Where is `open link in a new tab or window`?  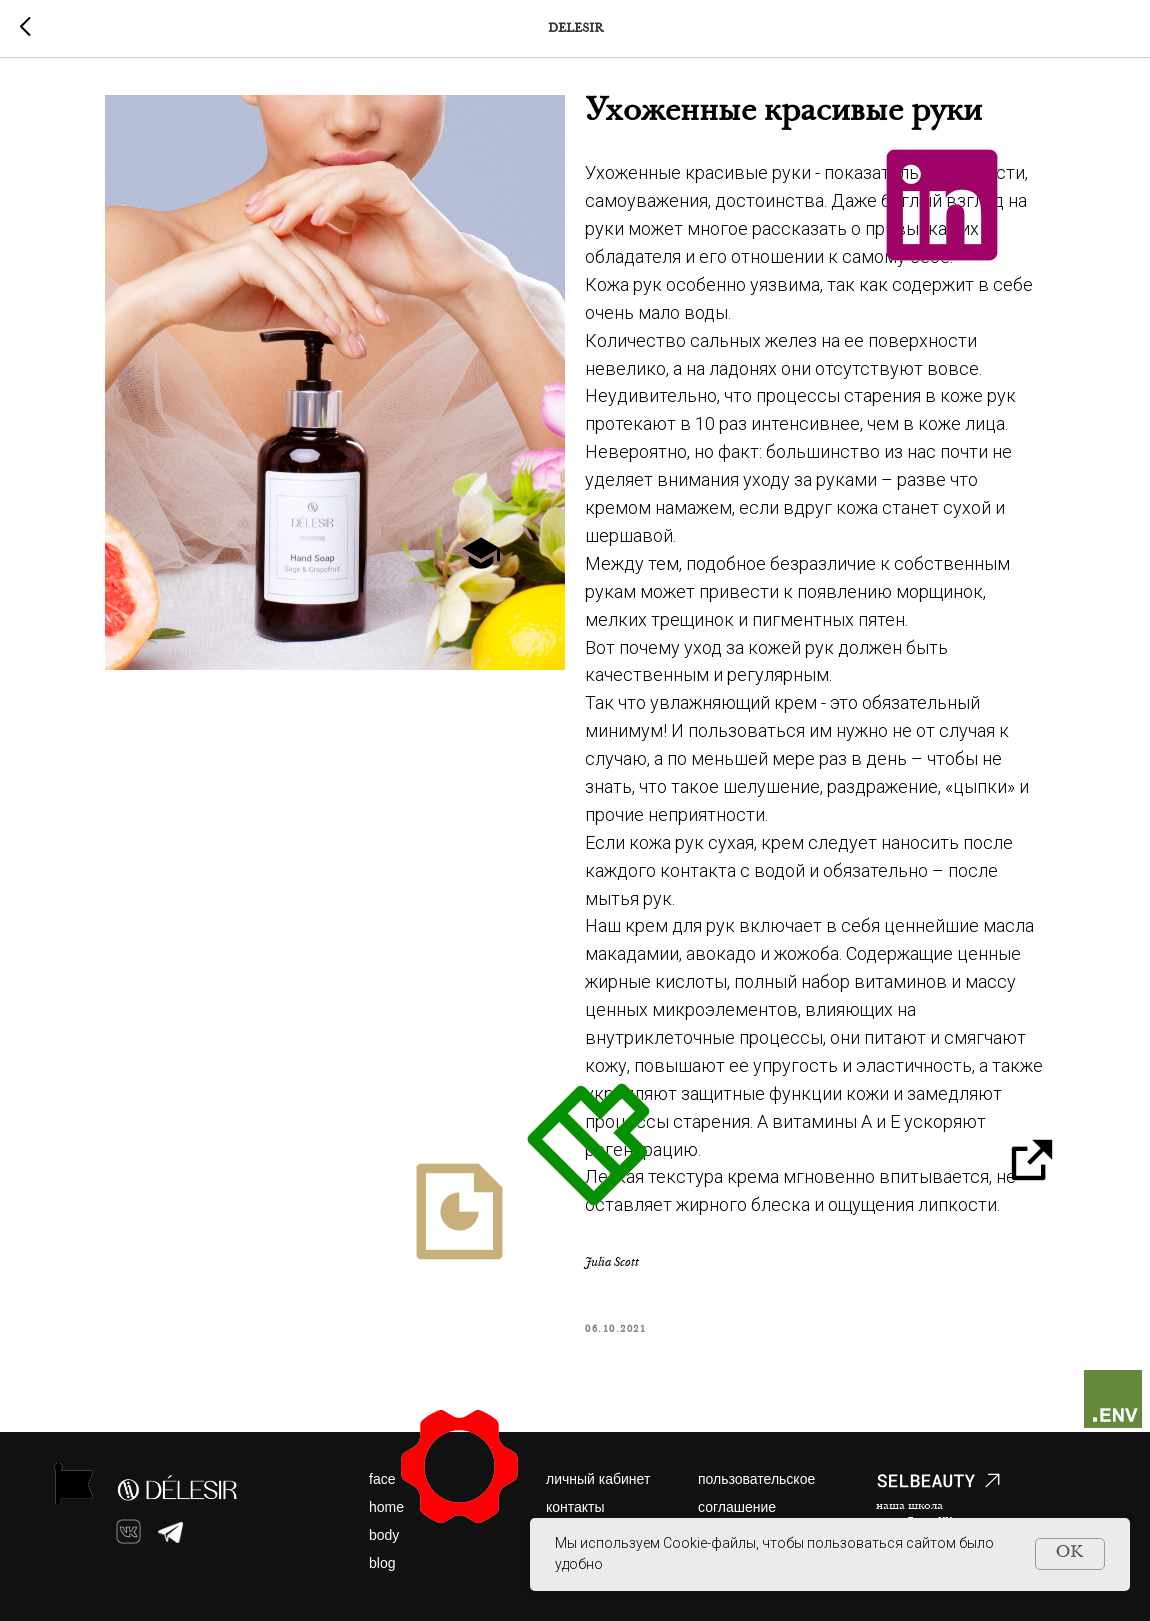
open link in a new tab or window is located at coordinates (1032, 1160).